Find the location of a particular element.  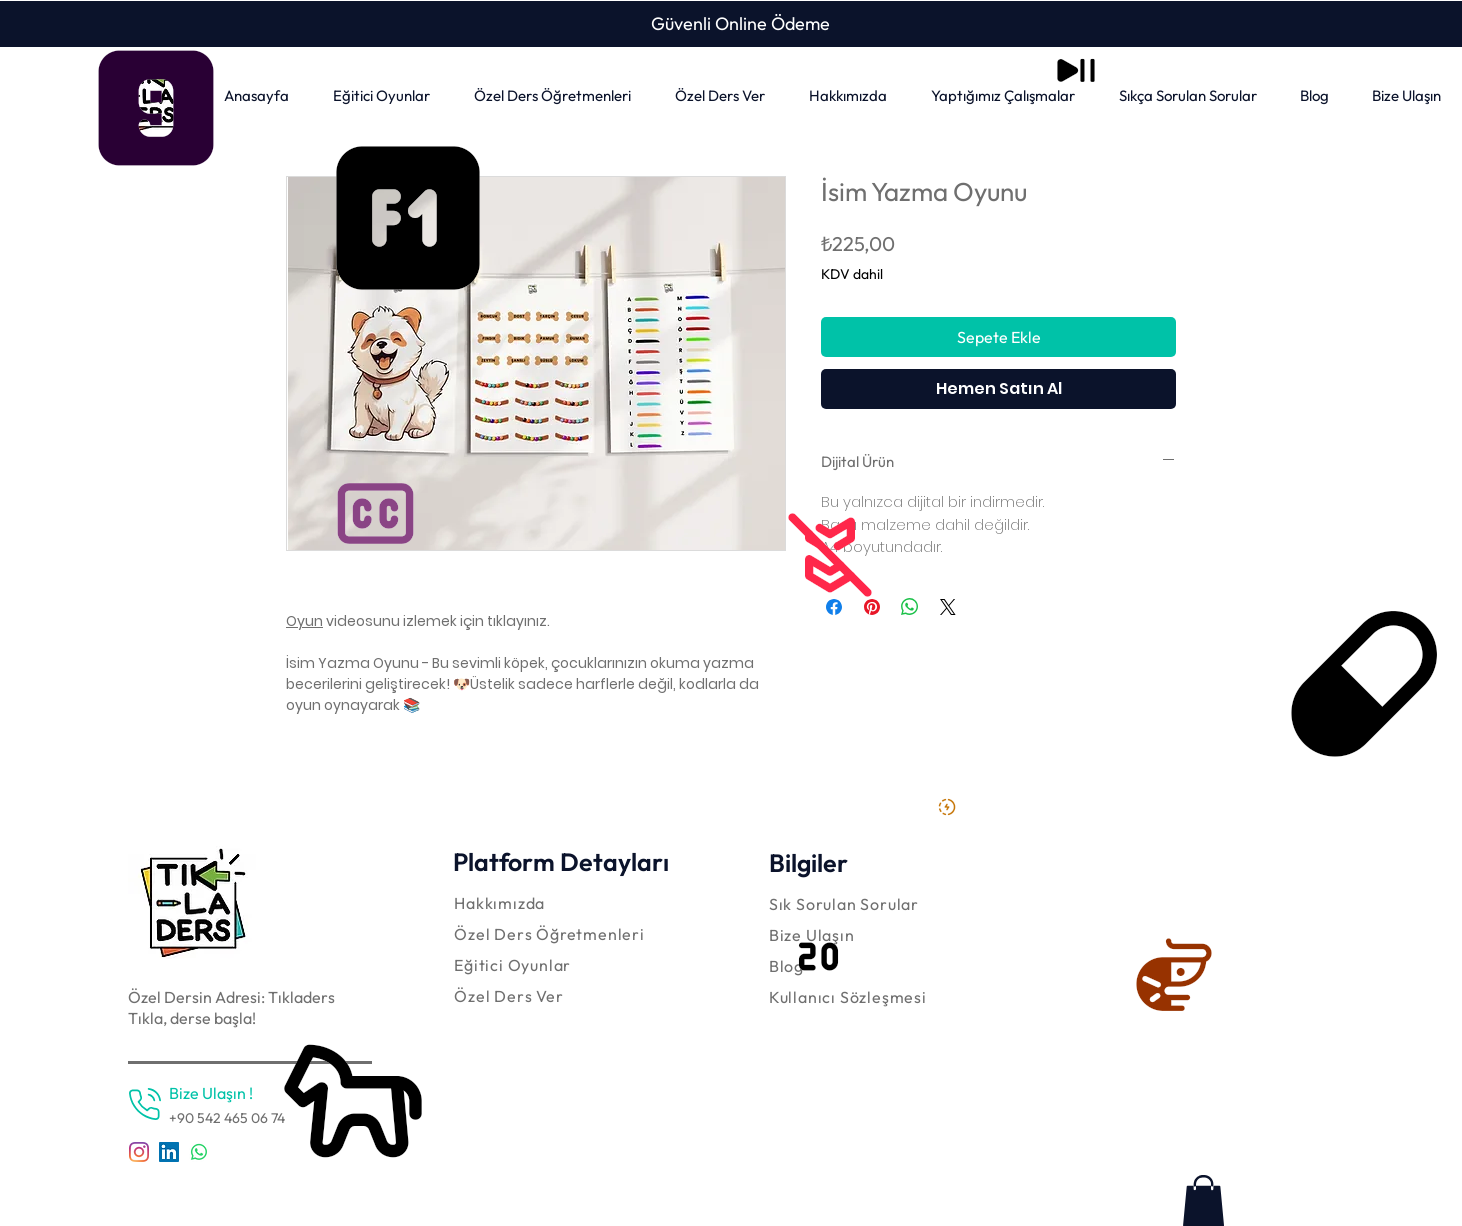

disable badge notifications is located at coordinates (830, 555).